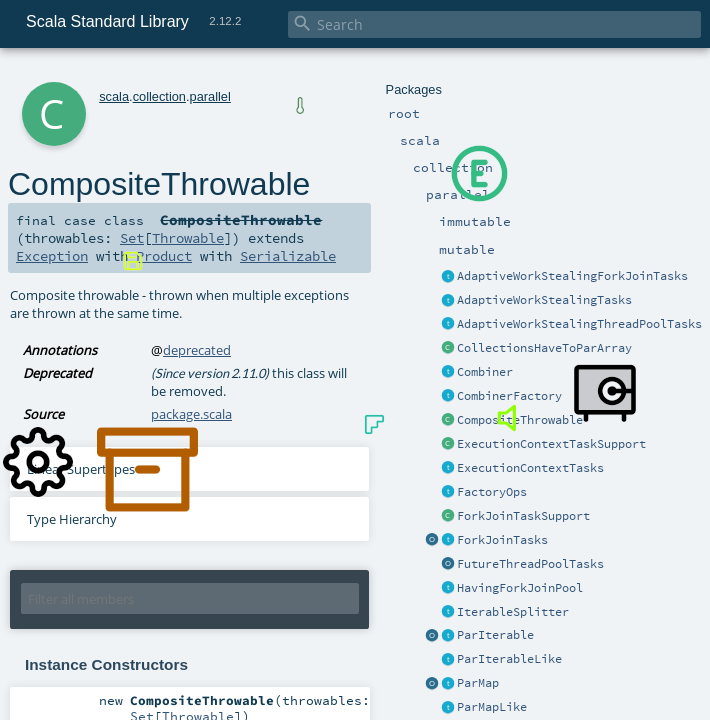 This screenshot has width=710, height=720. What do you see at coordinates (133, 261) in the screenshot?
I see `save current file or document` at bounding box center [133, 261].